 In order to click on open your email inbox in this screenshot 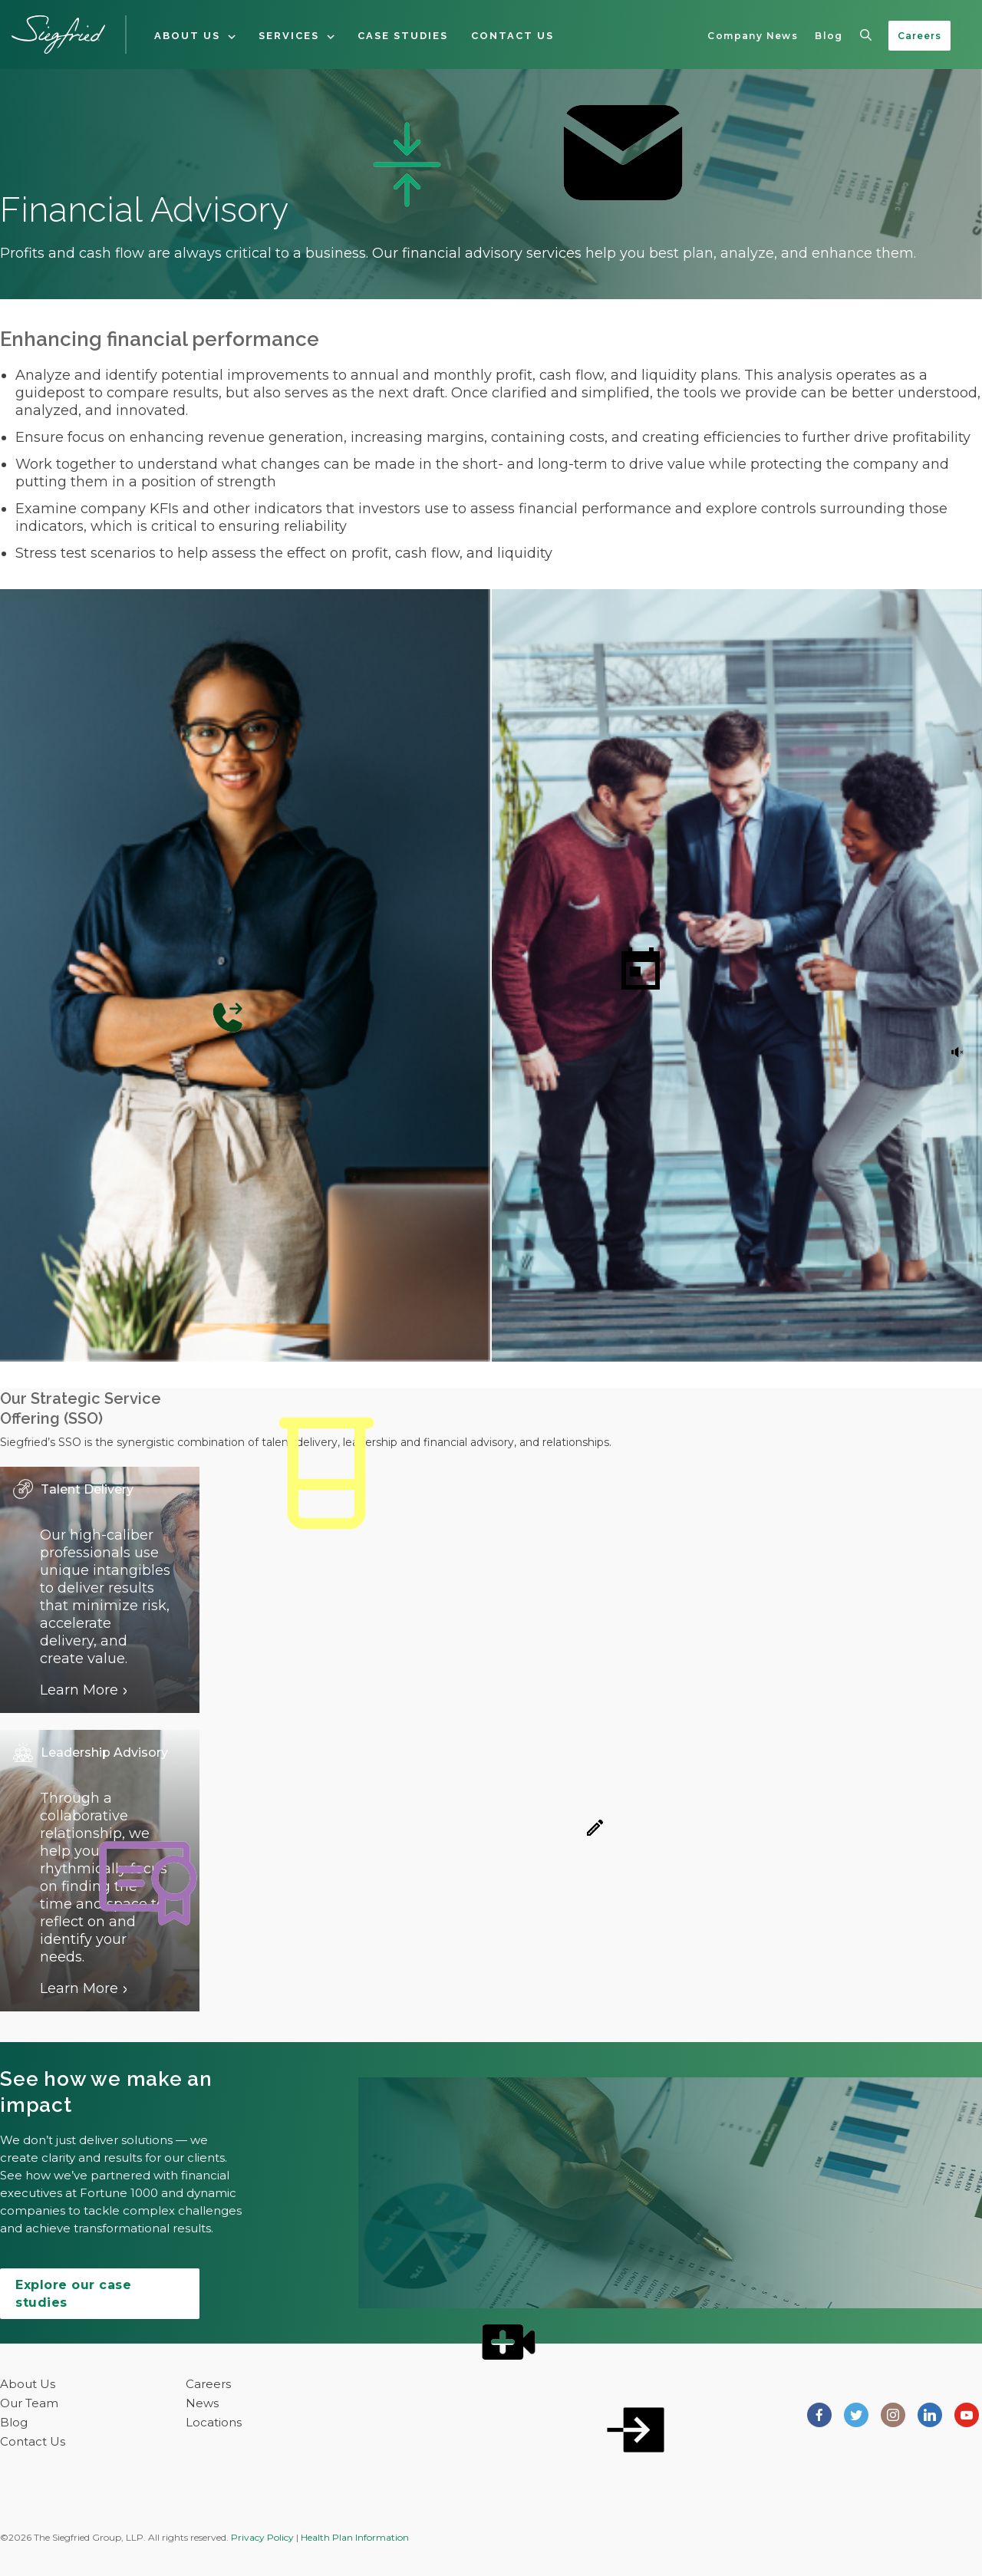, I will do `click(623, 153)`.